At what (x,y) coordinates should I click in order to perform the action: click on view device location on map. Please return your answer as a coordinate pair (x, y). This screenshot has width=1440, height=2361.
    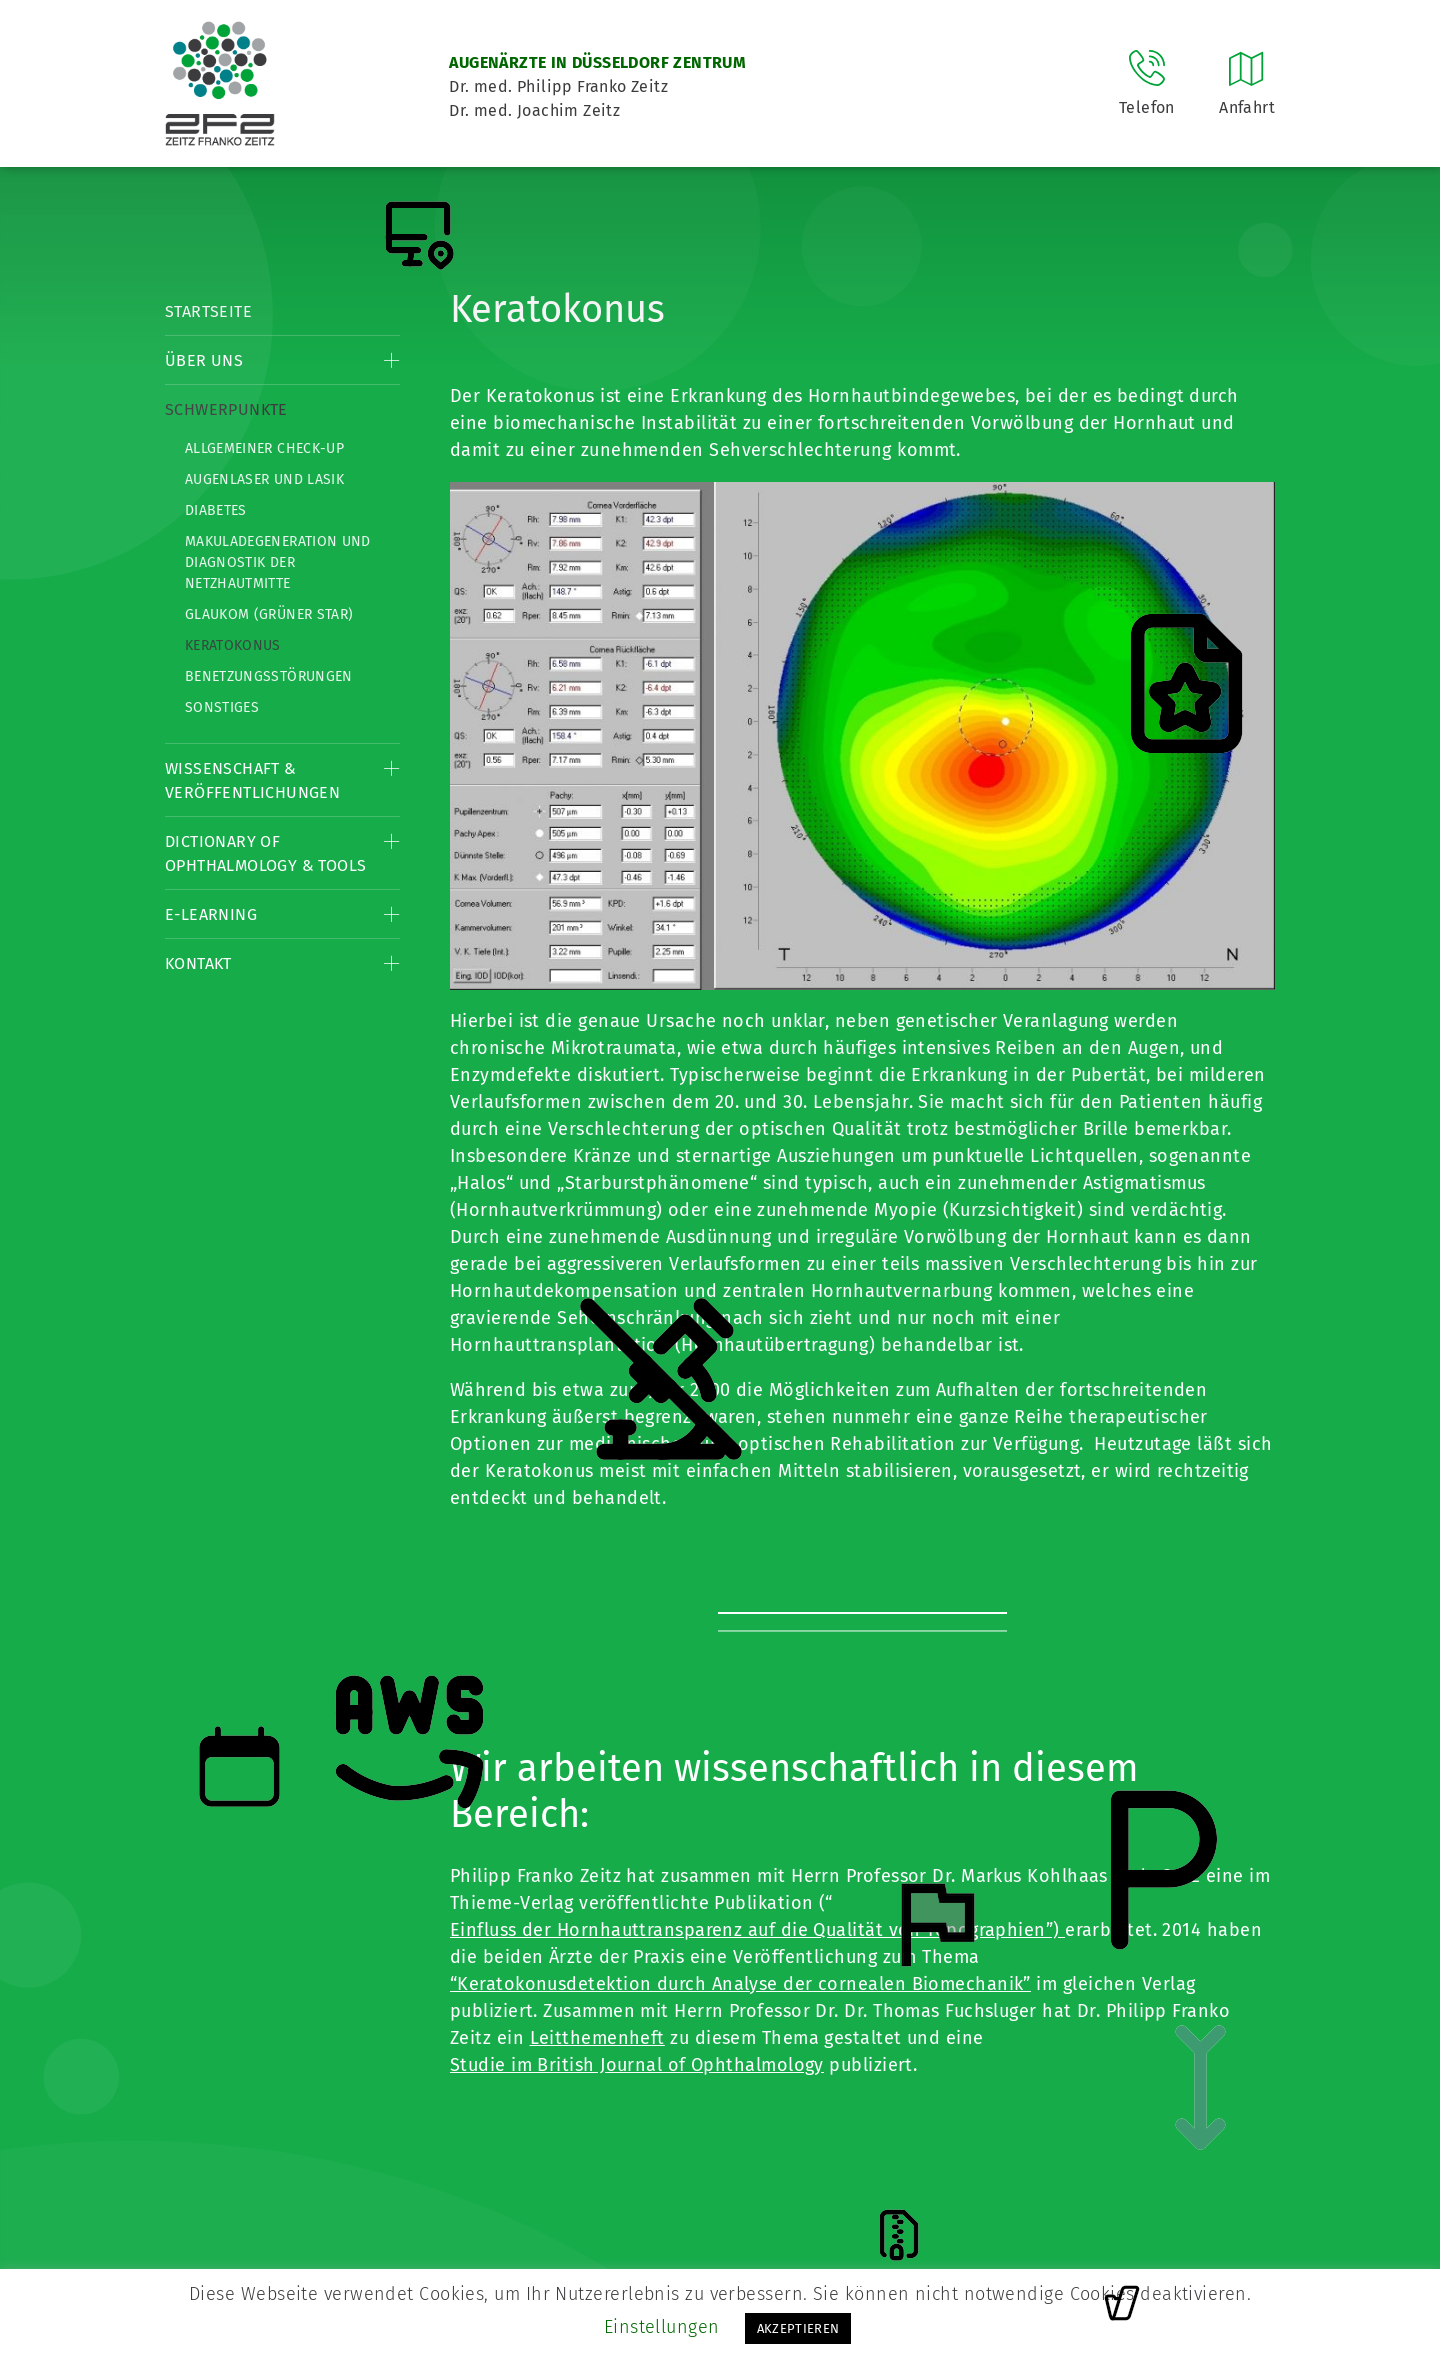
    Looking at the image, I should click on (418, 234).